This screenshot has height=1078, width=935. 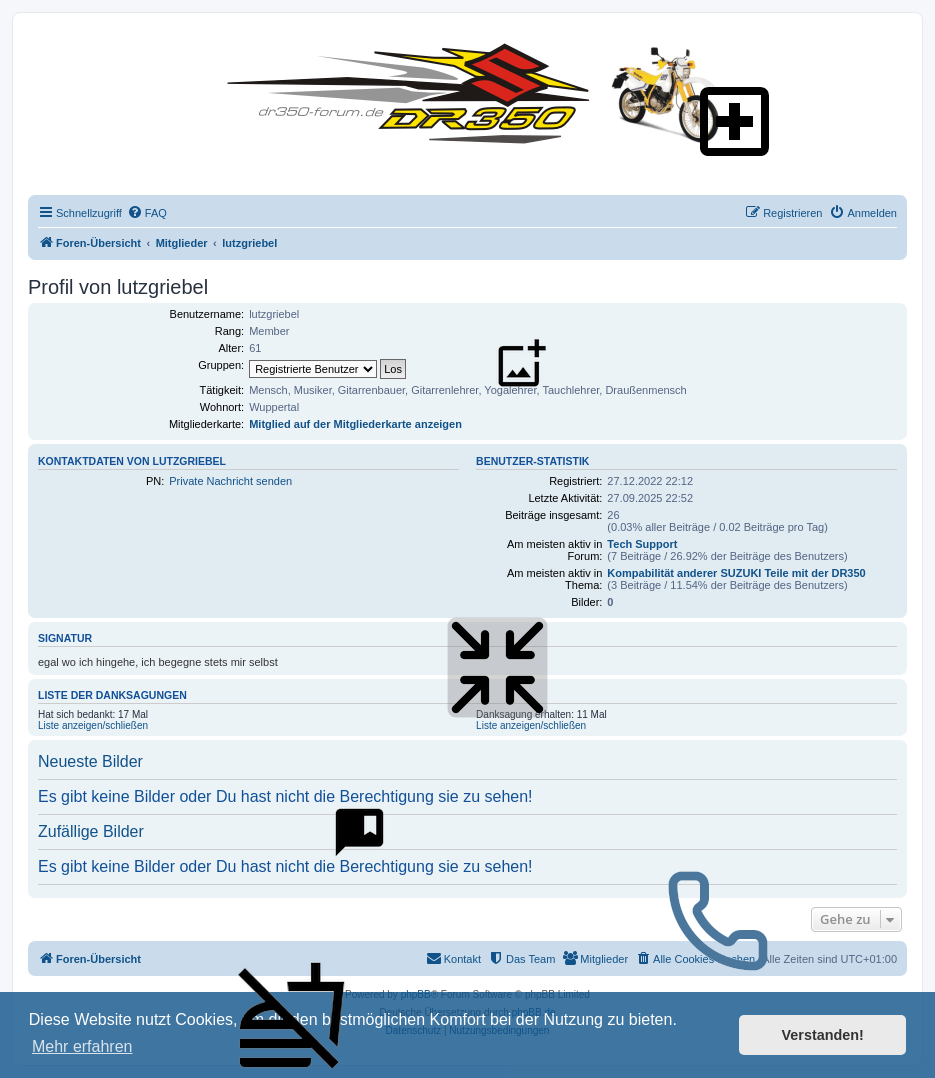 I want to click on indicates no food allowed in this area, so click(x=292, y=1015).